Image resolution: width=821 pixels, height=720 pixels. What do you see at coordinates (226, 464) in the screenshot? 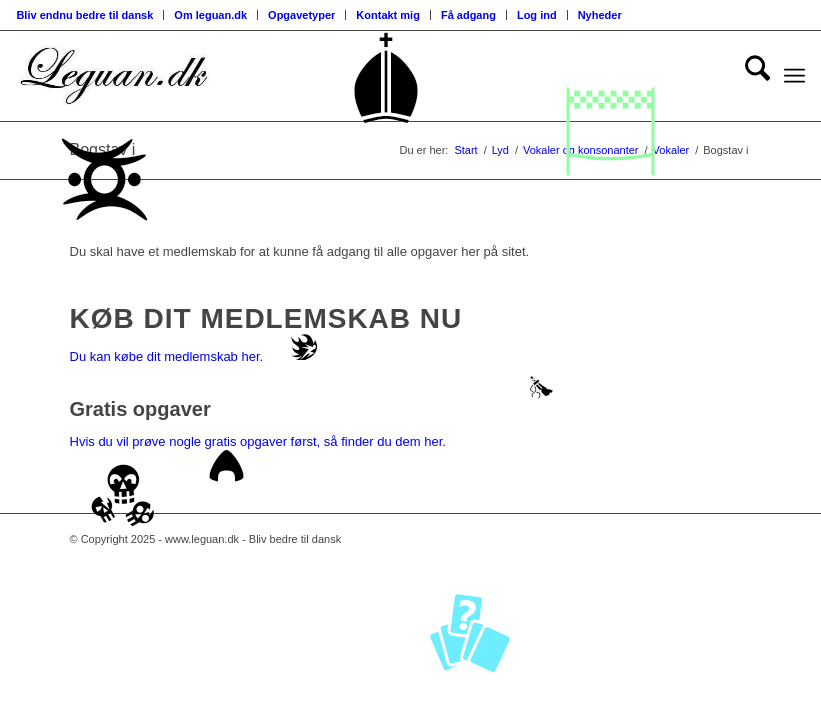
I see `onigiri or rice ball food item` at bounding box center [226, 464].